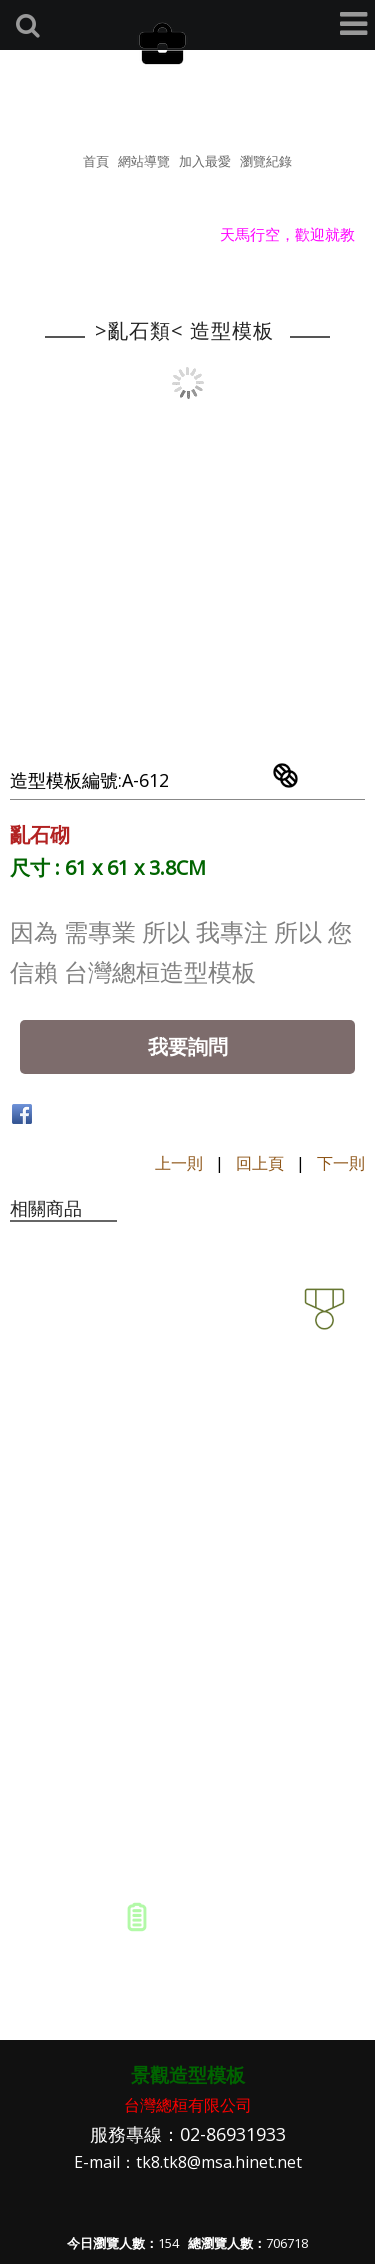  What do you see at coordinates (324, 1306) in the screenshot?
I see `view achievements or awards` at bounding box center [324, 1306].